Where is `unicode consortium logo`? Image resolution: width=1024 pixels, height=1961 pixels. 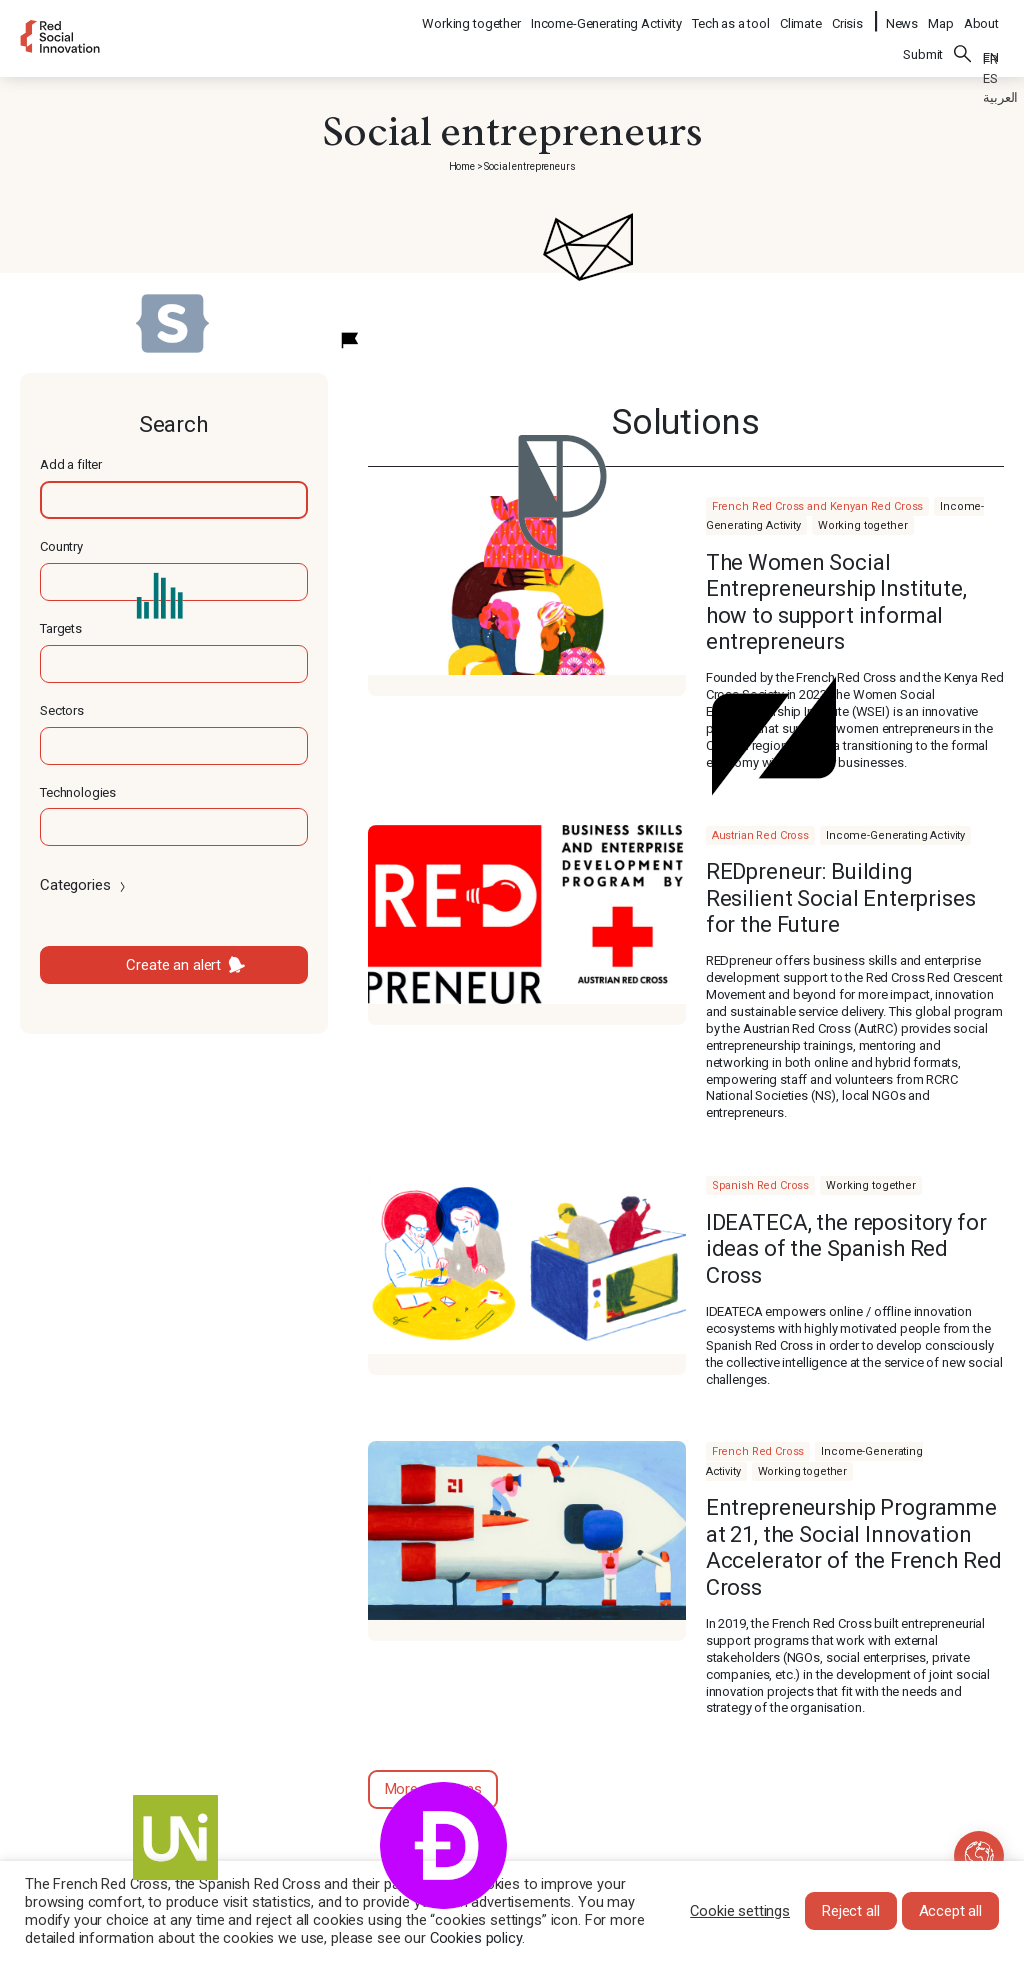 unicode consortium logo is located at coordinates (175, 1837).